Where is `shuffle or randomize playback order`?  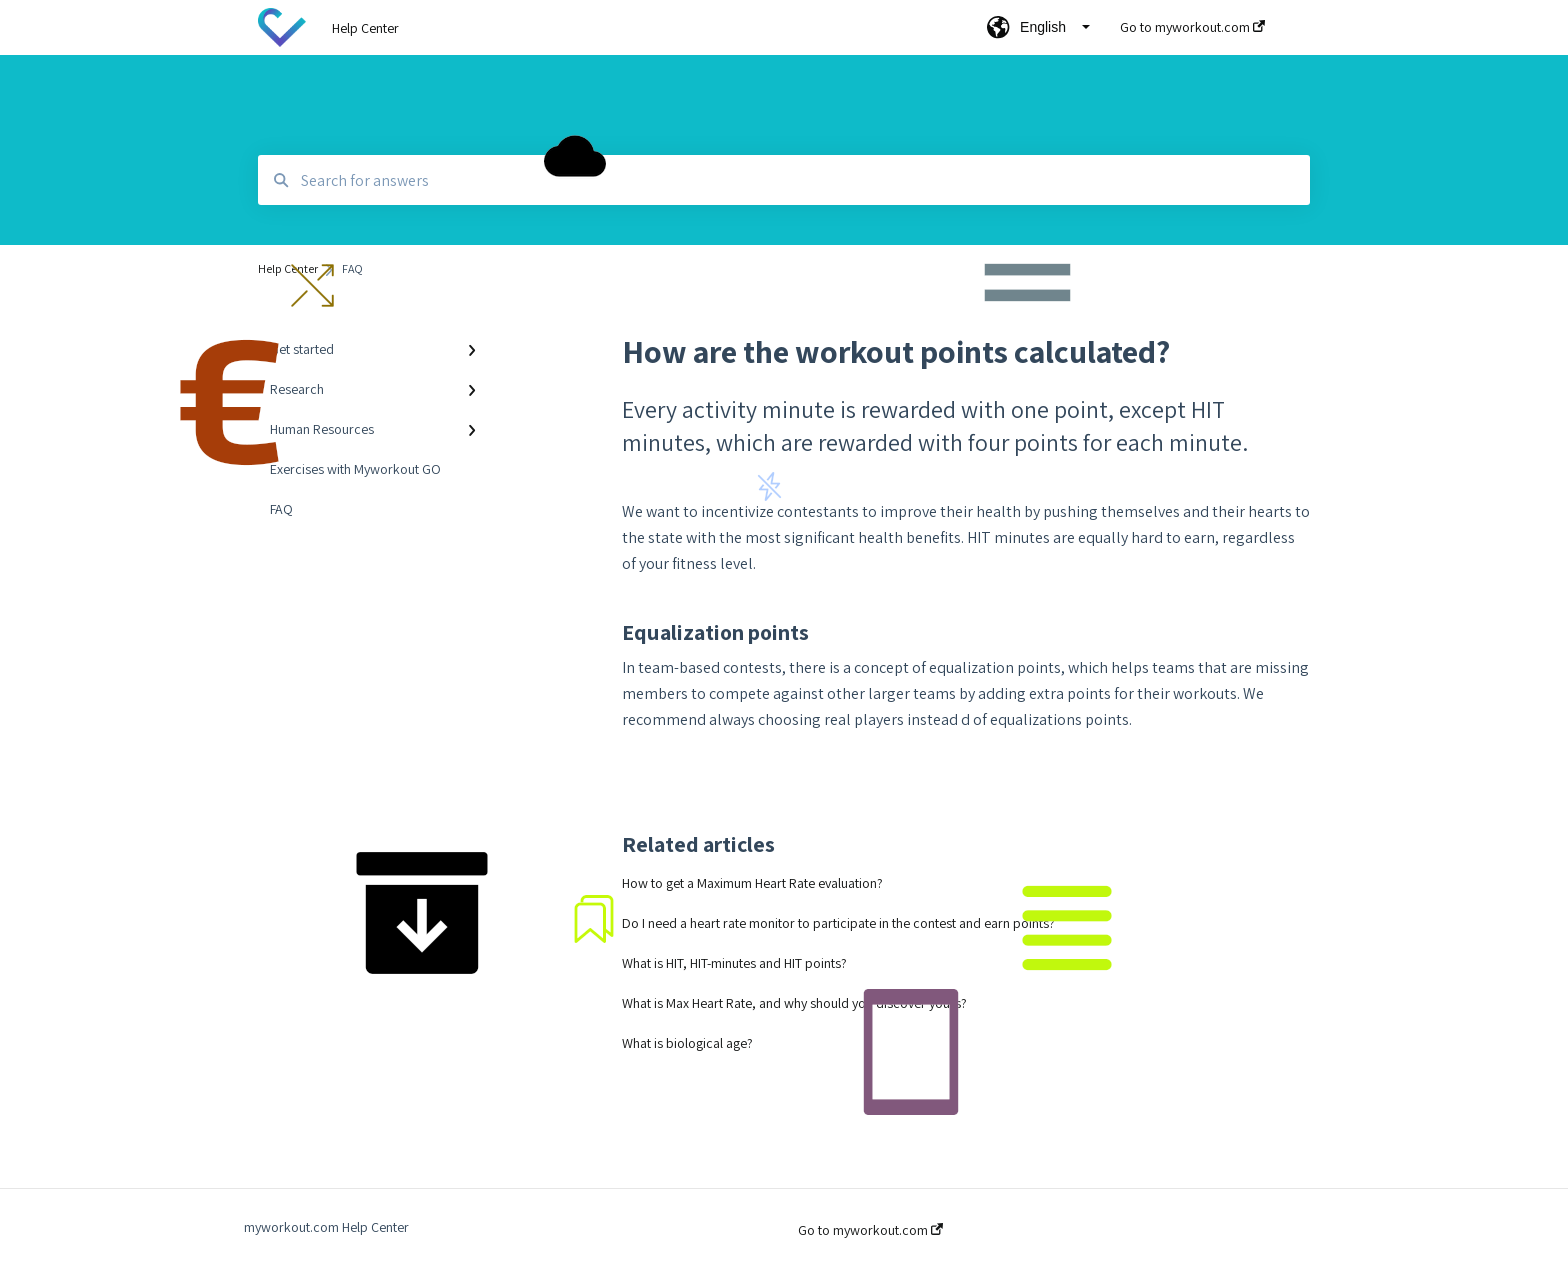 shuffle or randomize playback order is located at coordinates (312, 285).